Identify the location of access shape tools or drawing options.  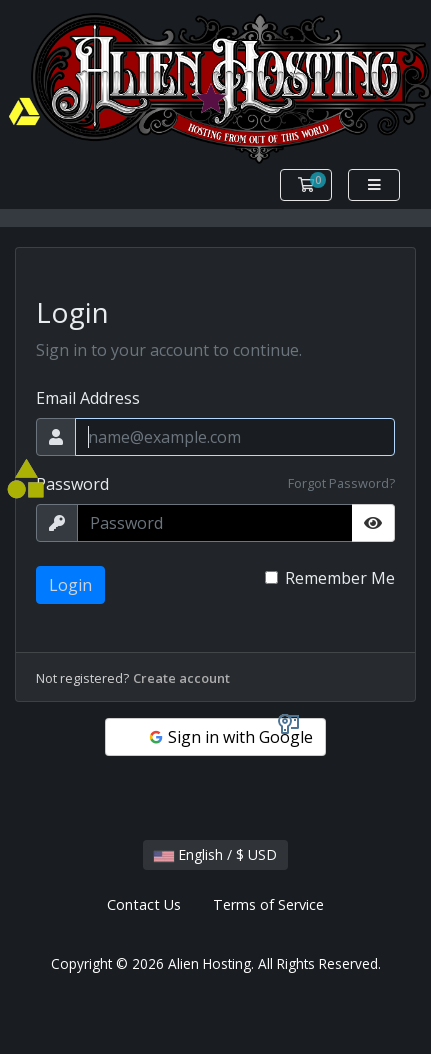
(26, 479).